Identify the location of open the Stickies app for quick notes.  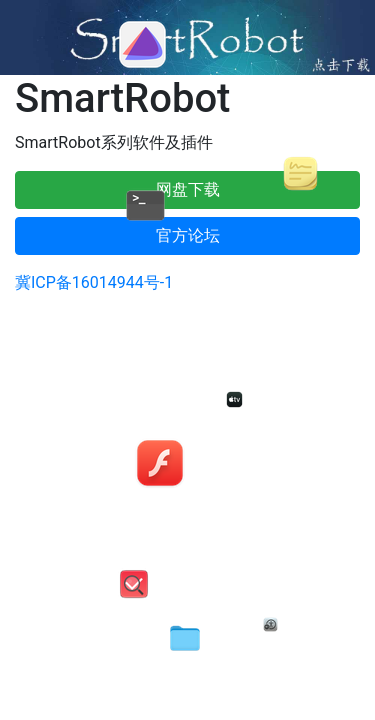
(300, 173).